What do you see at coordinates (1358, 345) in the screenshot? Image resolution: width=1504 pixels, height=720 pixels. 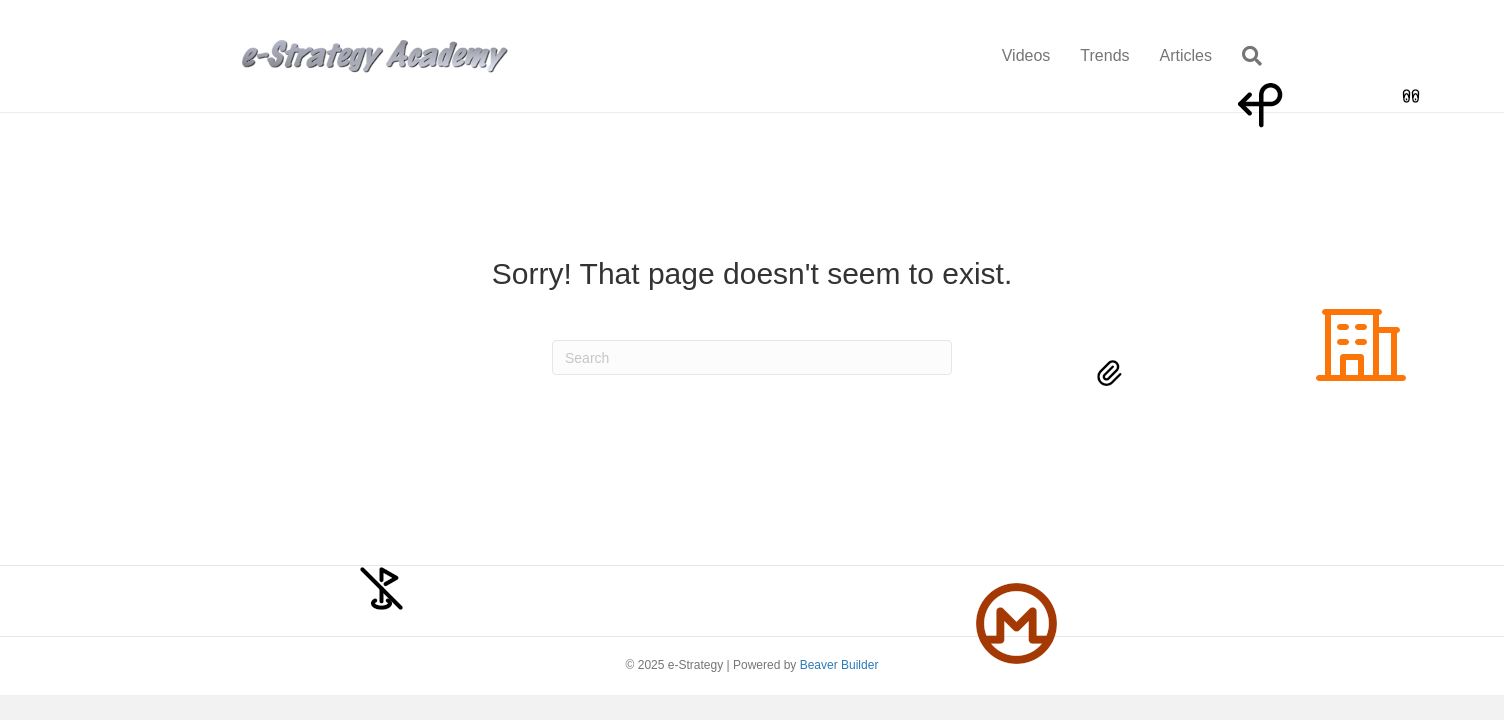 I see `view office or workplace location` at bounding box center [1358, 345].